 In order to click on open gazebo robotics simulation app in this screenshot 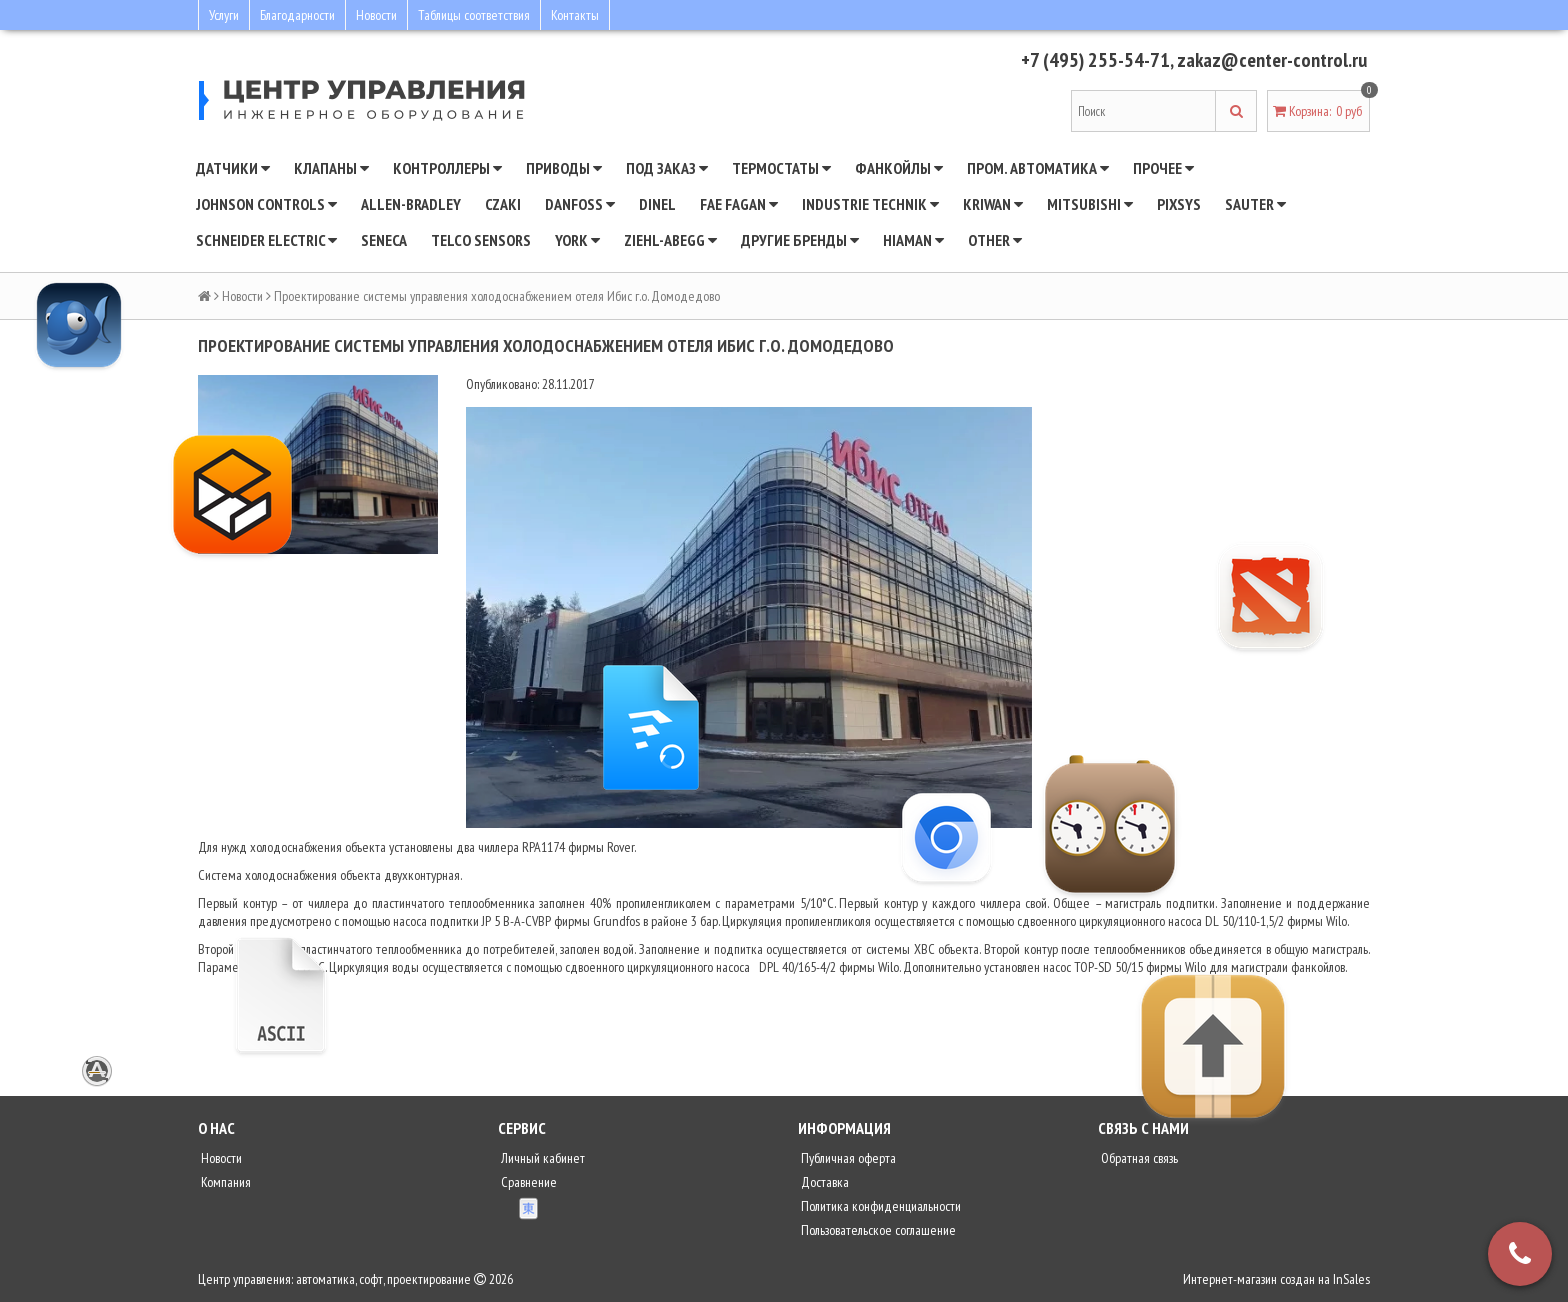, I will do `click(232, 494)`.